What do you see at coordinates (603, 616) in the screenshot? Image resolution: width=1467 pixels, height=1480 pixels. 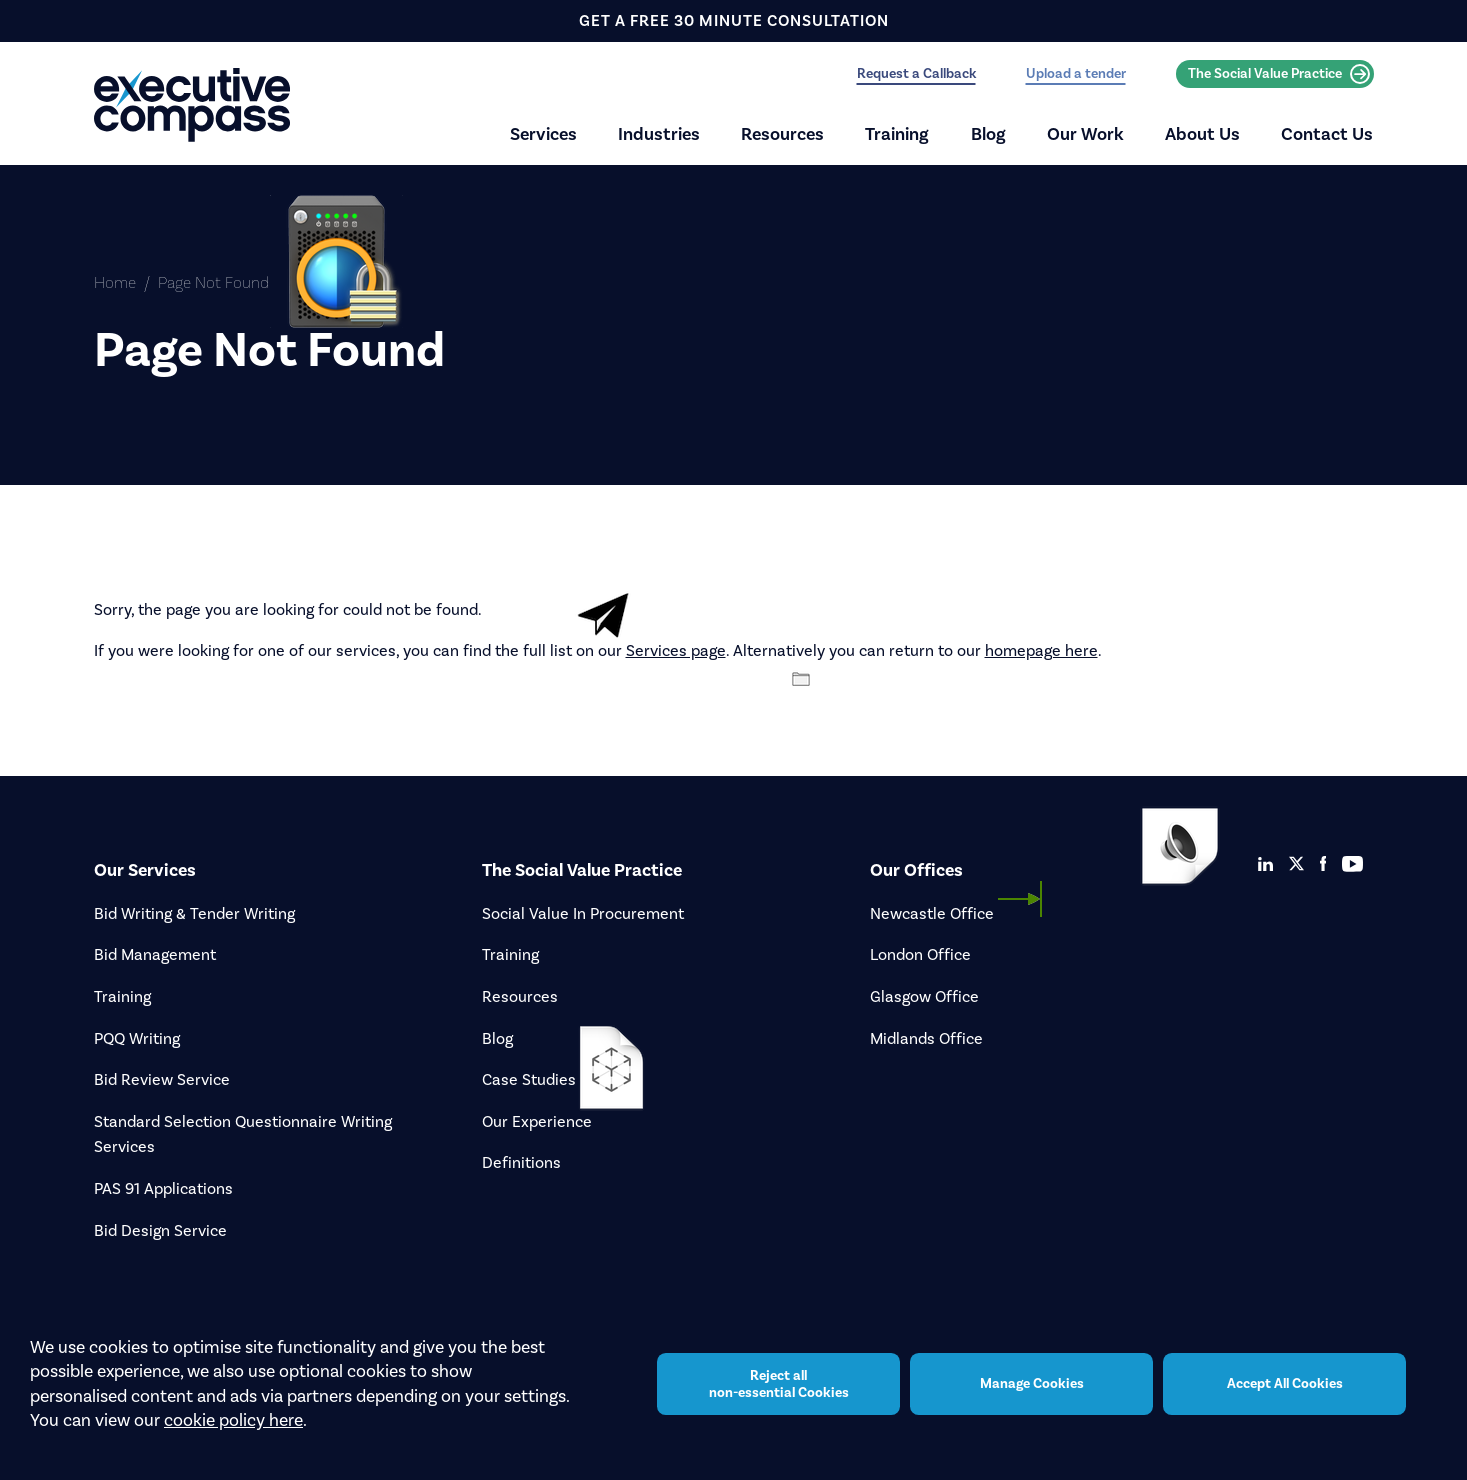 I see `view sent messages folder` at bounding box center [603, 616].